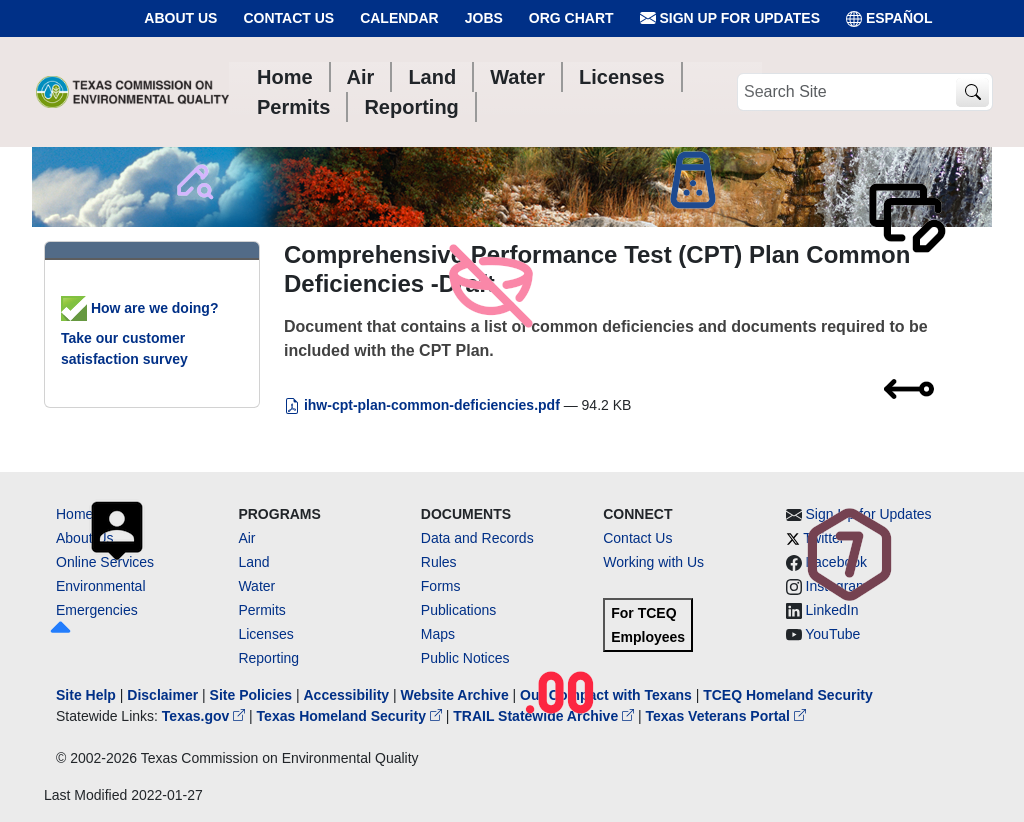 This screenshot has width=1024, height=822. What do you see at coordinates (559, 692) in the screenshot?
I see `toggle decimal number formatting` at bounding box center [559, 692].